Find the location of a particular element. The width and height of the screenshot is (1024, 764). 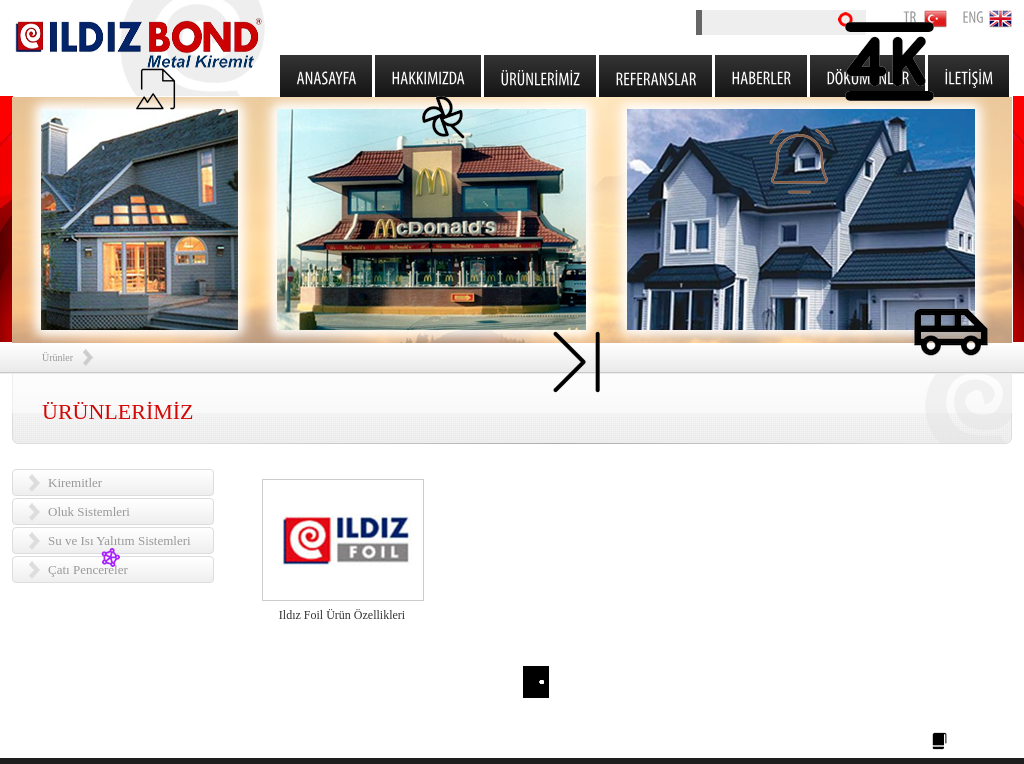

decorative or playful element indicating fun or whimsy is located at coordinates (444, 118).